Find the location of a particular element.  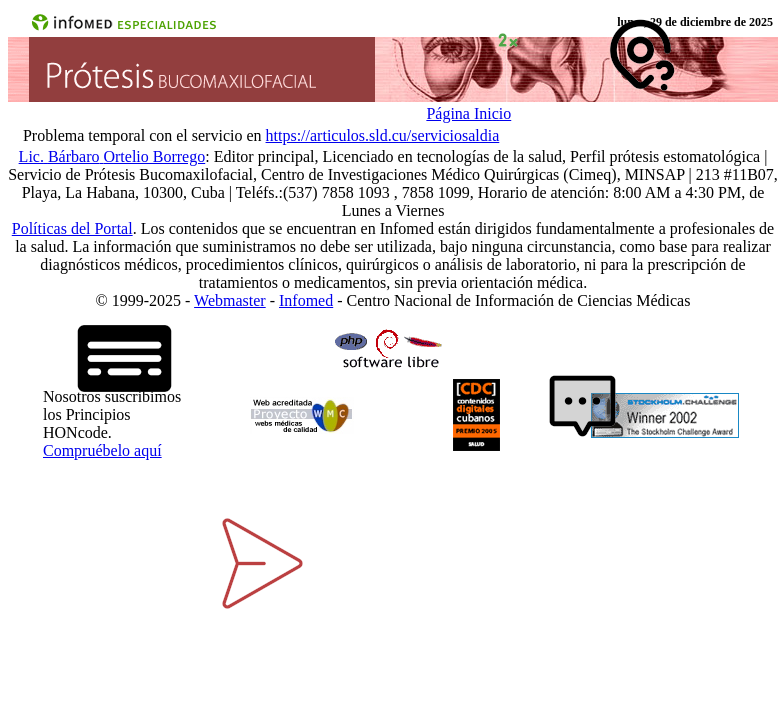

apply 2x multiplier to current value is located at coordinates (508, 40).